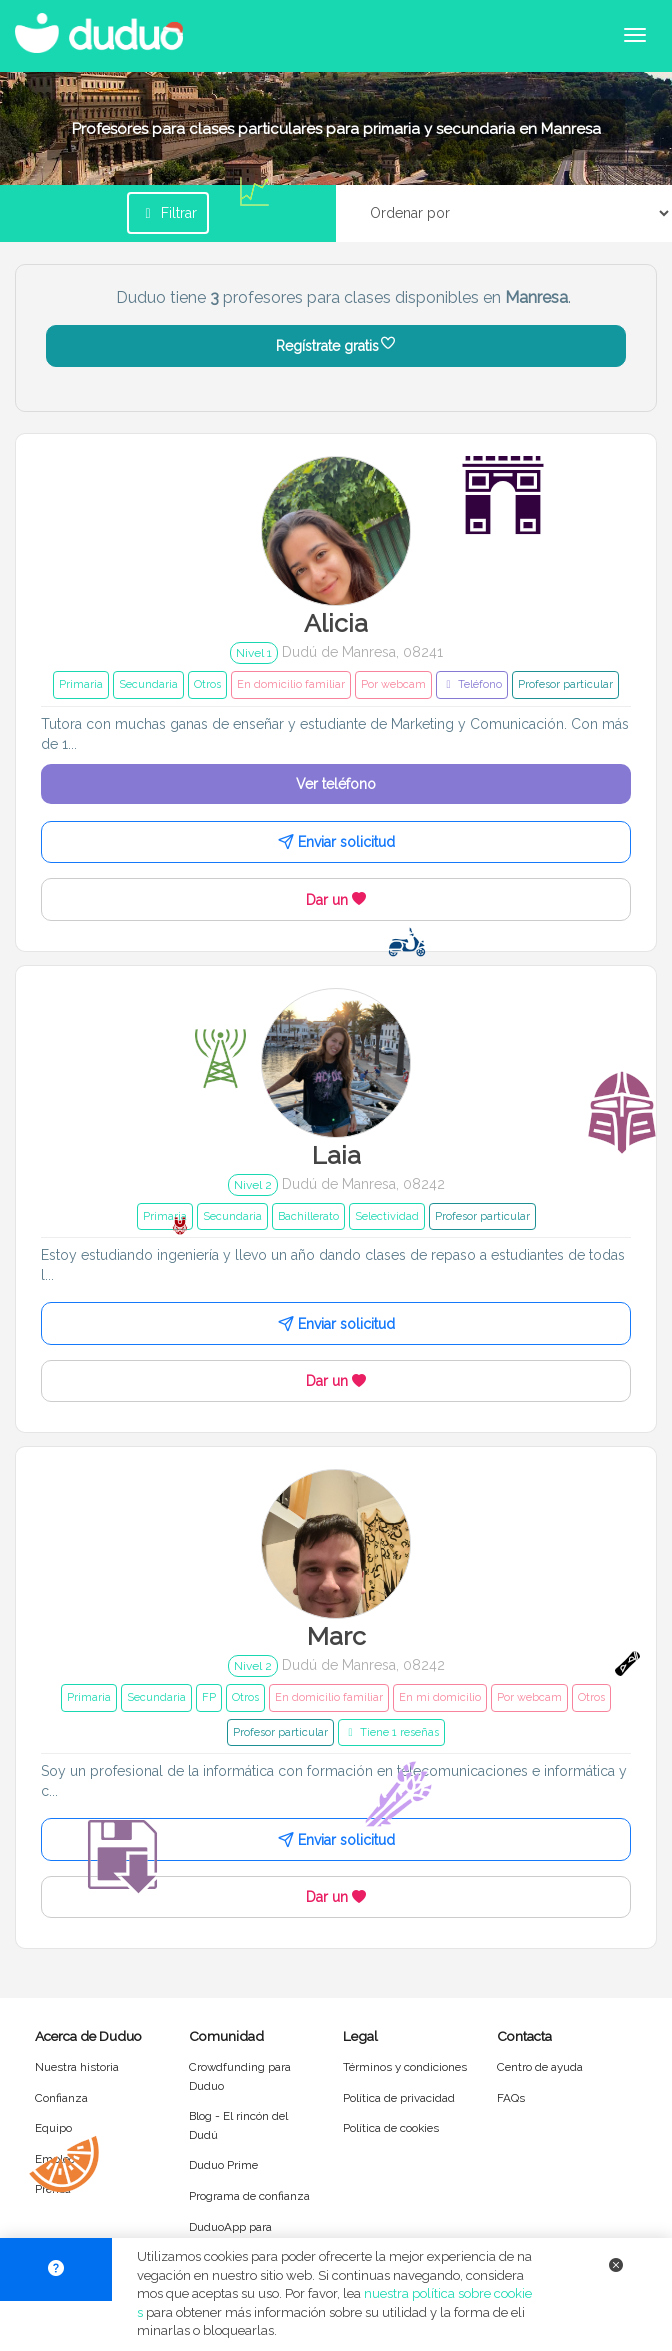  What do you see at coordinates (627, 1663) in the screenshot?
I see `access snowboarding or winter sports content` at bounding box center [627, 1663].